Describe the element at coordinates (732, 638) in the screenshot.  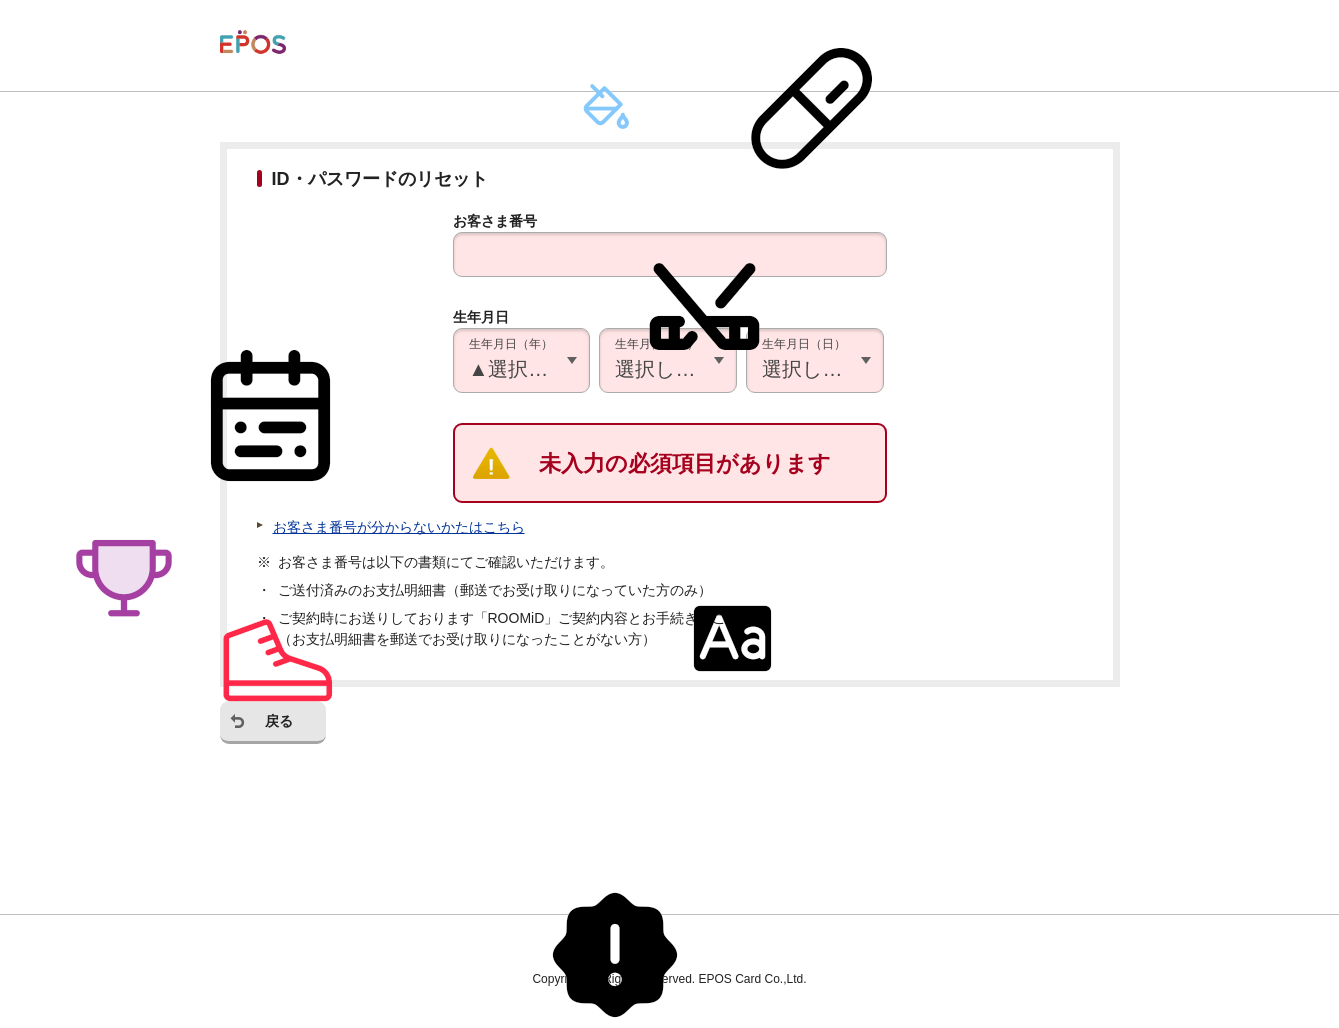
I see `change font size settings` at that location.